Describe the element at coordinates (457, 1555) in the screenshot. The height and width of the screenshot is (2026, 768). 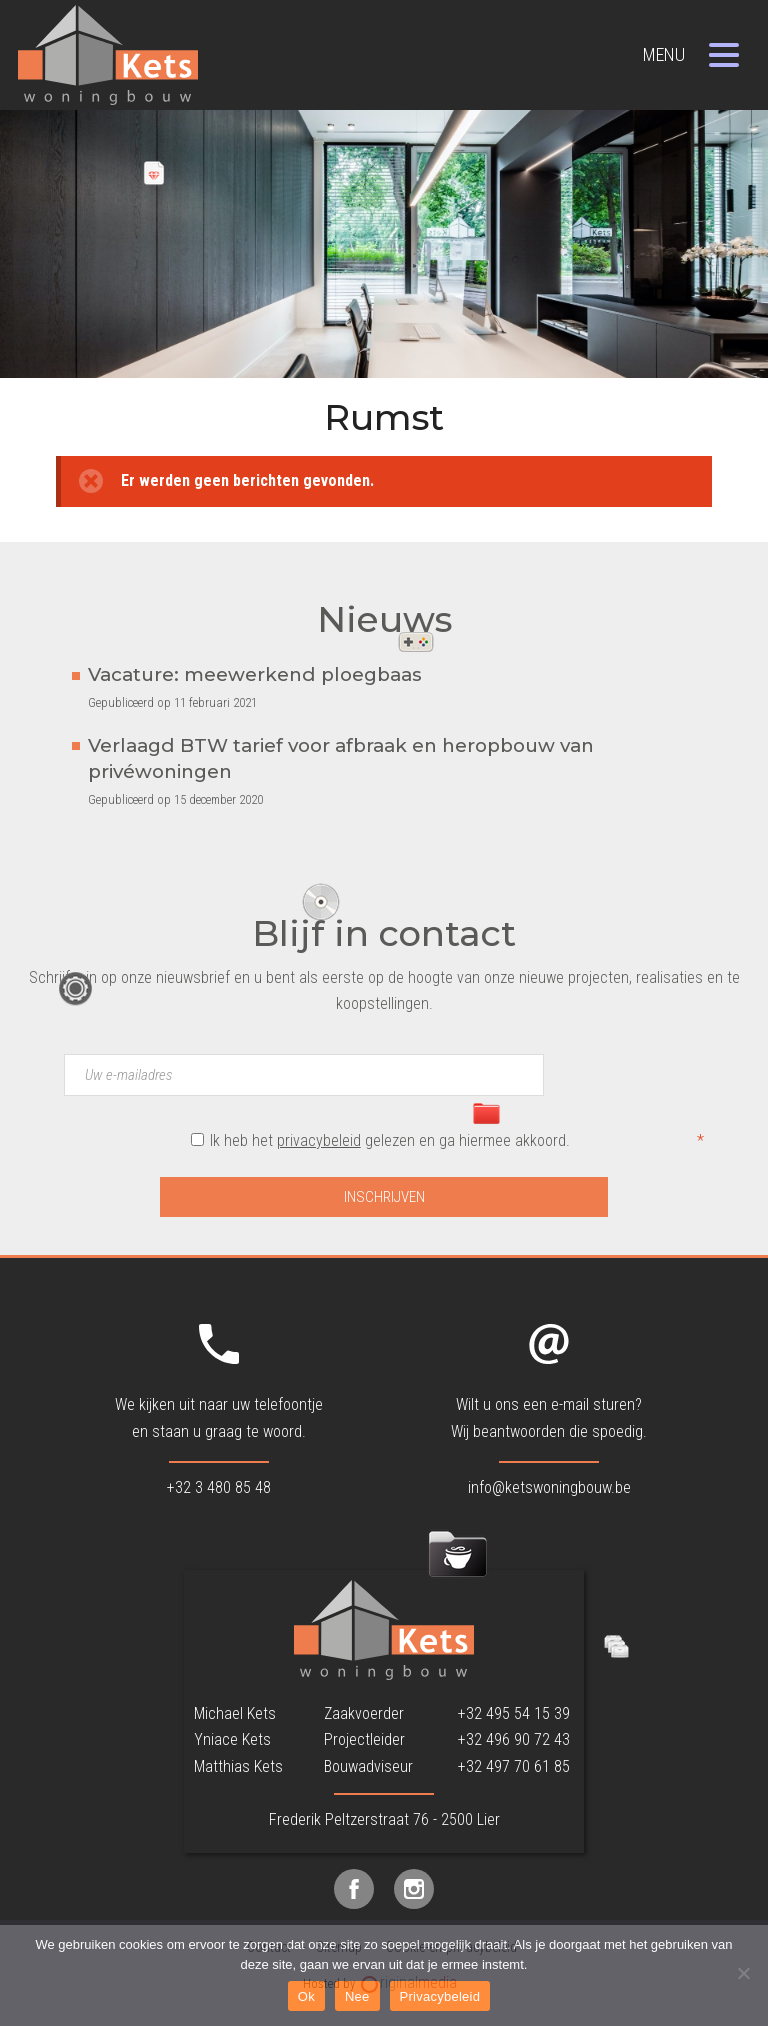
I see `folder containing coffeescript project files` at that location.